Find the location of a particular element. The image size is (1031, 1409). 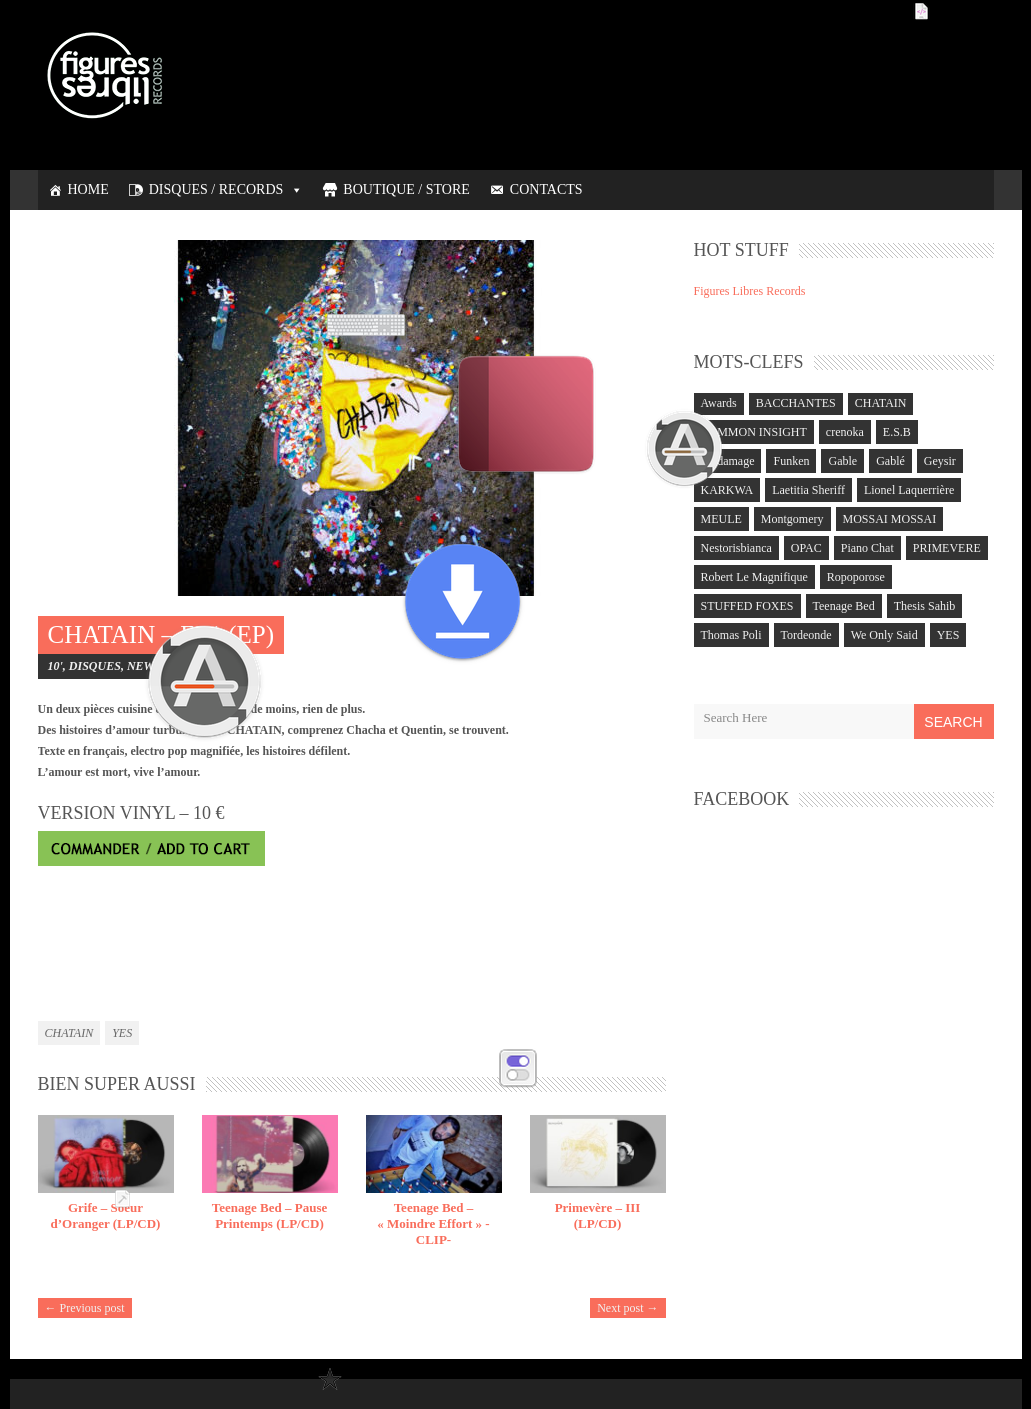

a makefile or build configuration file is located at coordinates (122, 1198).